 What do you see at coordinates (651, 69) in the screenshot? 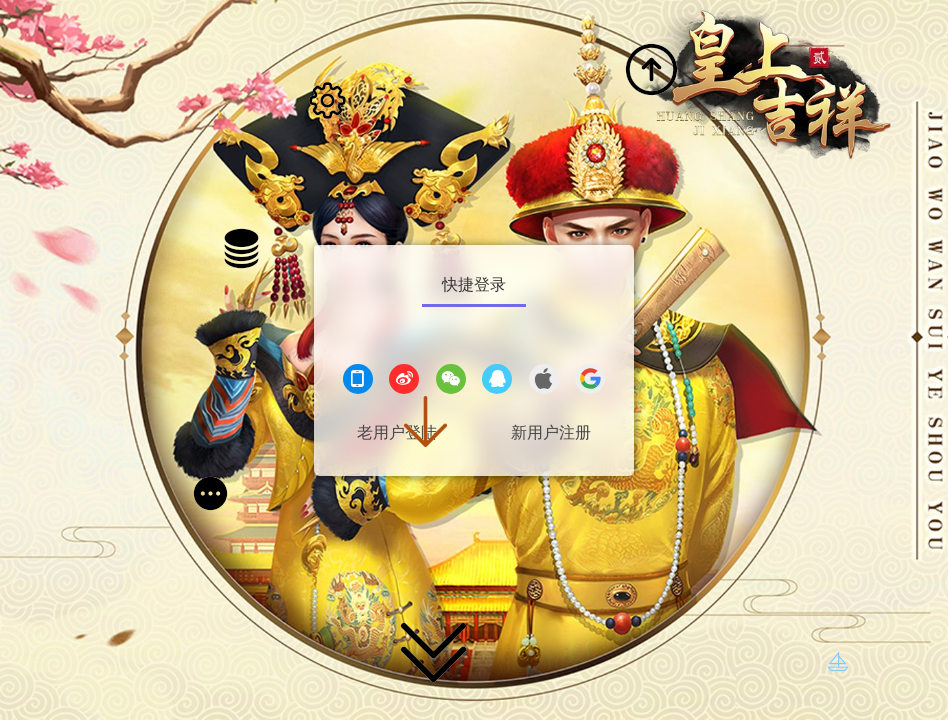
I see `scroll to top of page` at bounding box center [651, 69].